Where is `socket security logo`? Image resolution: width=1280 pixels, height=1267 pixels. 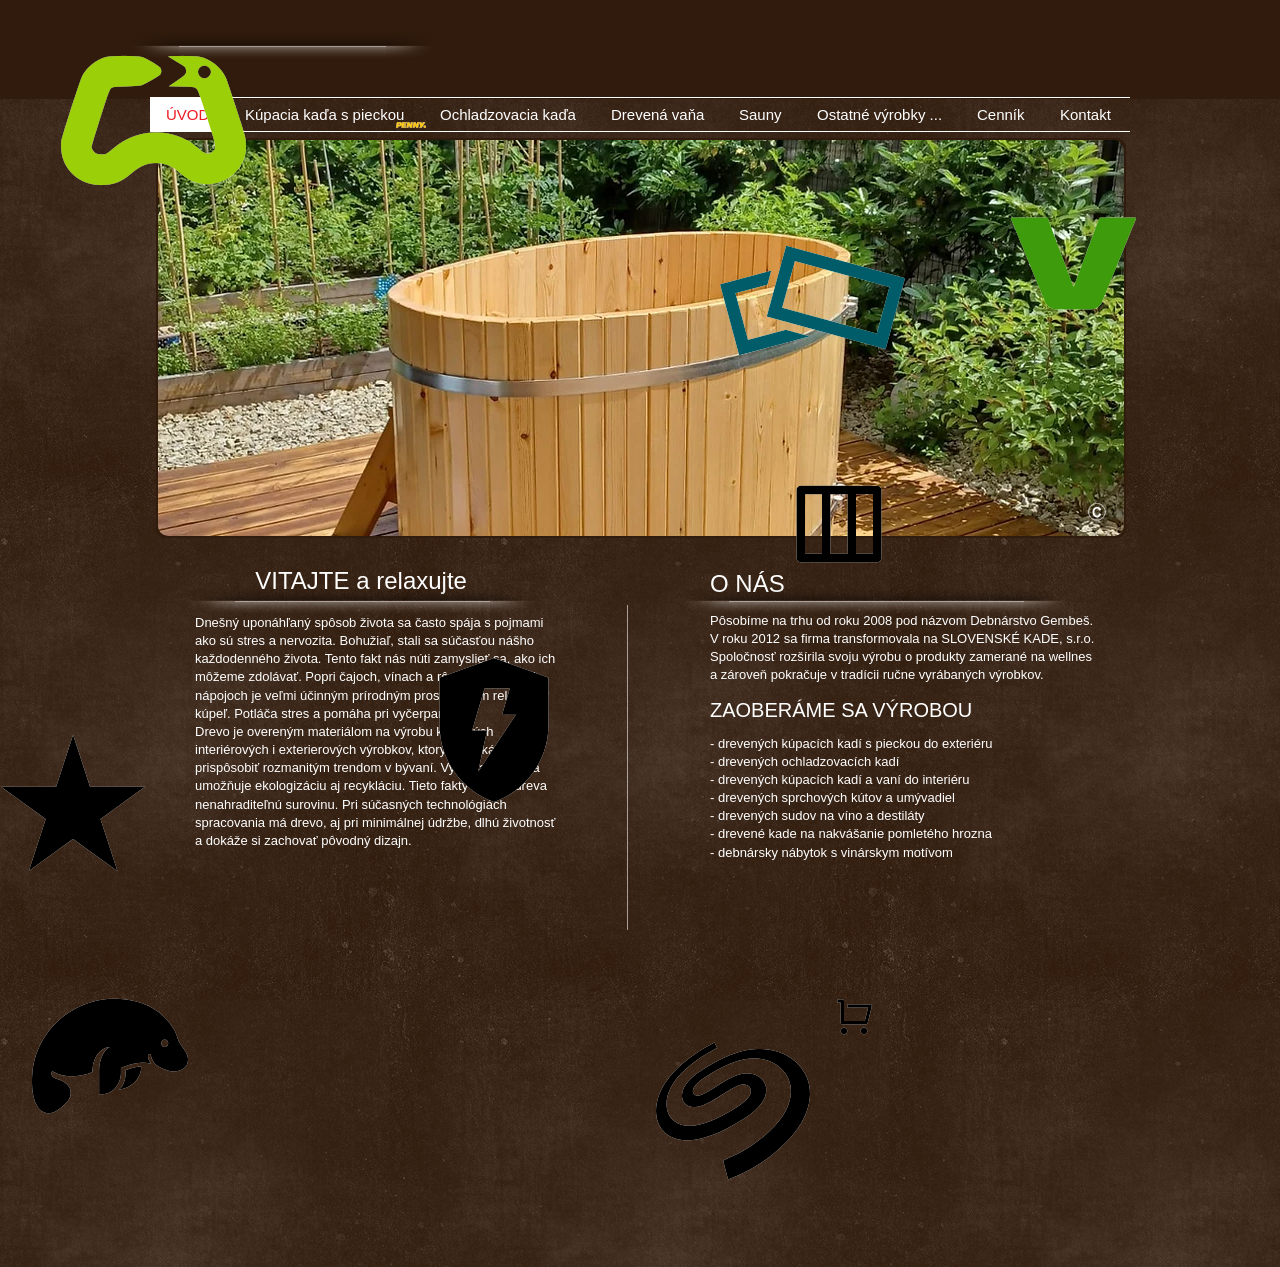
socket security logo is located at coordinates (494, 730).